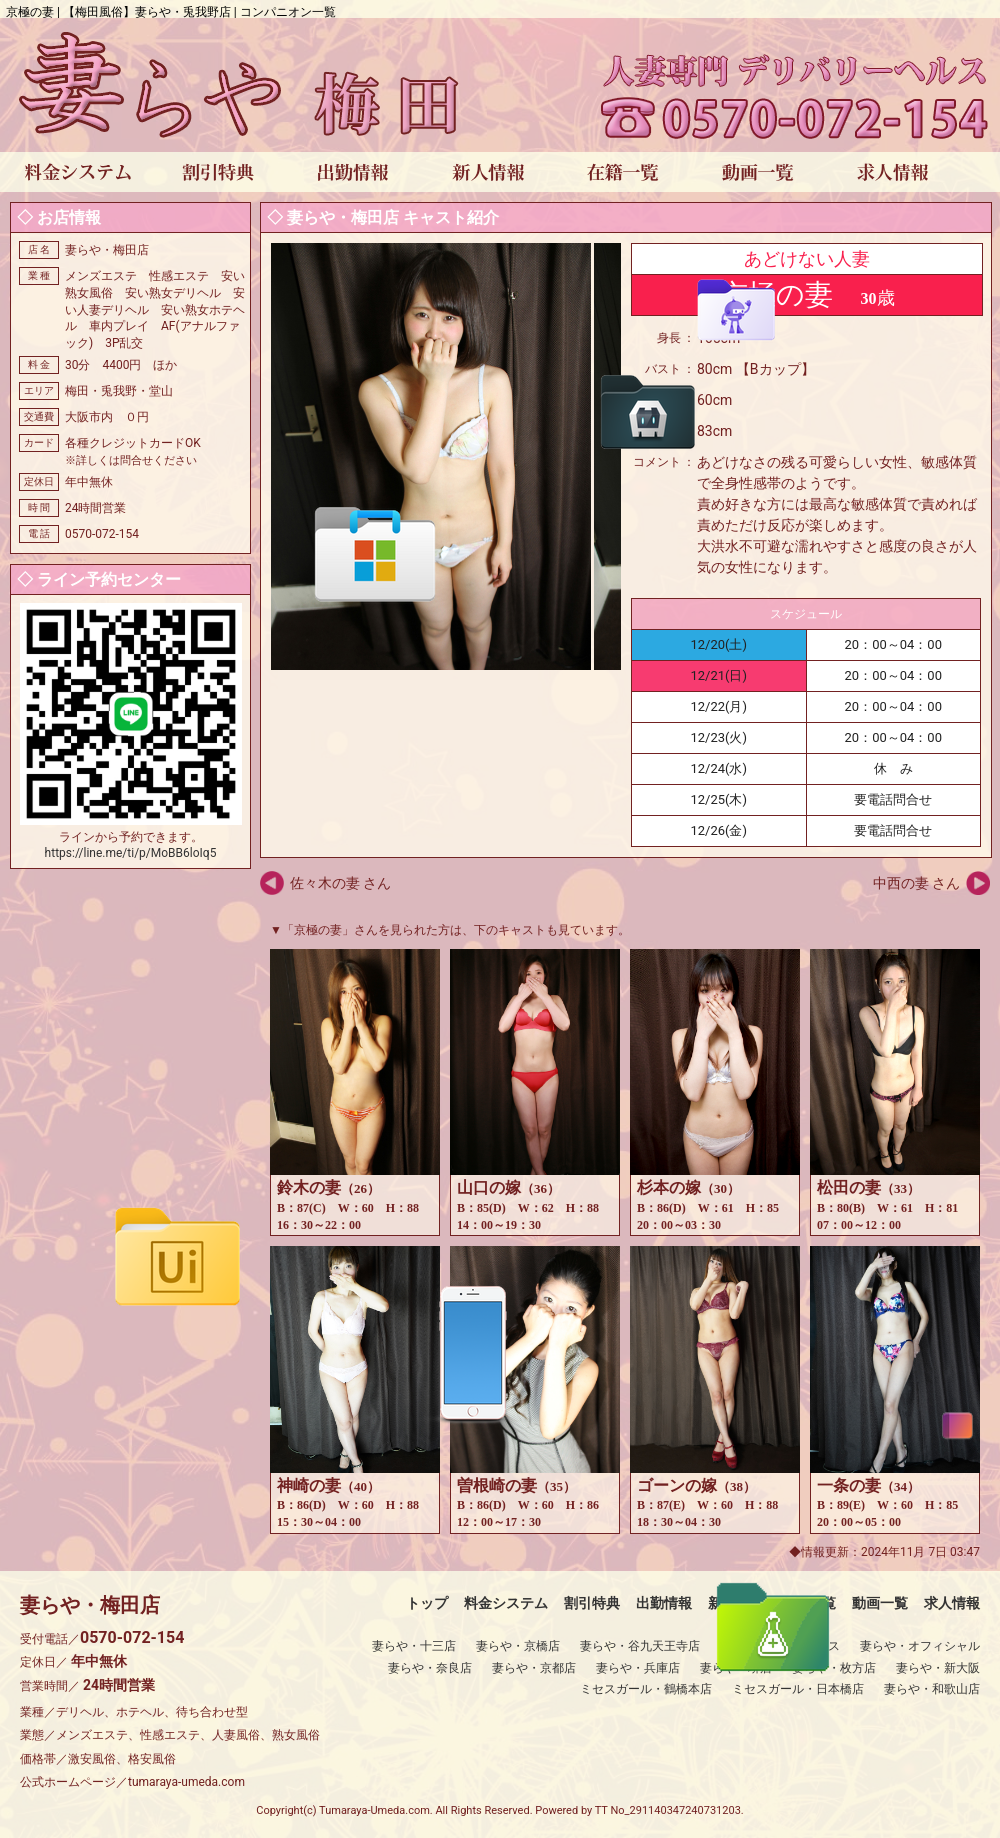 The height and width of the screenshot is (1838, 1000). I want to click on connect or manage an iPhone device, so click(473, 1355).